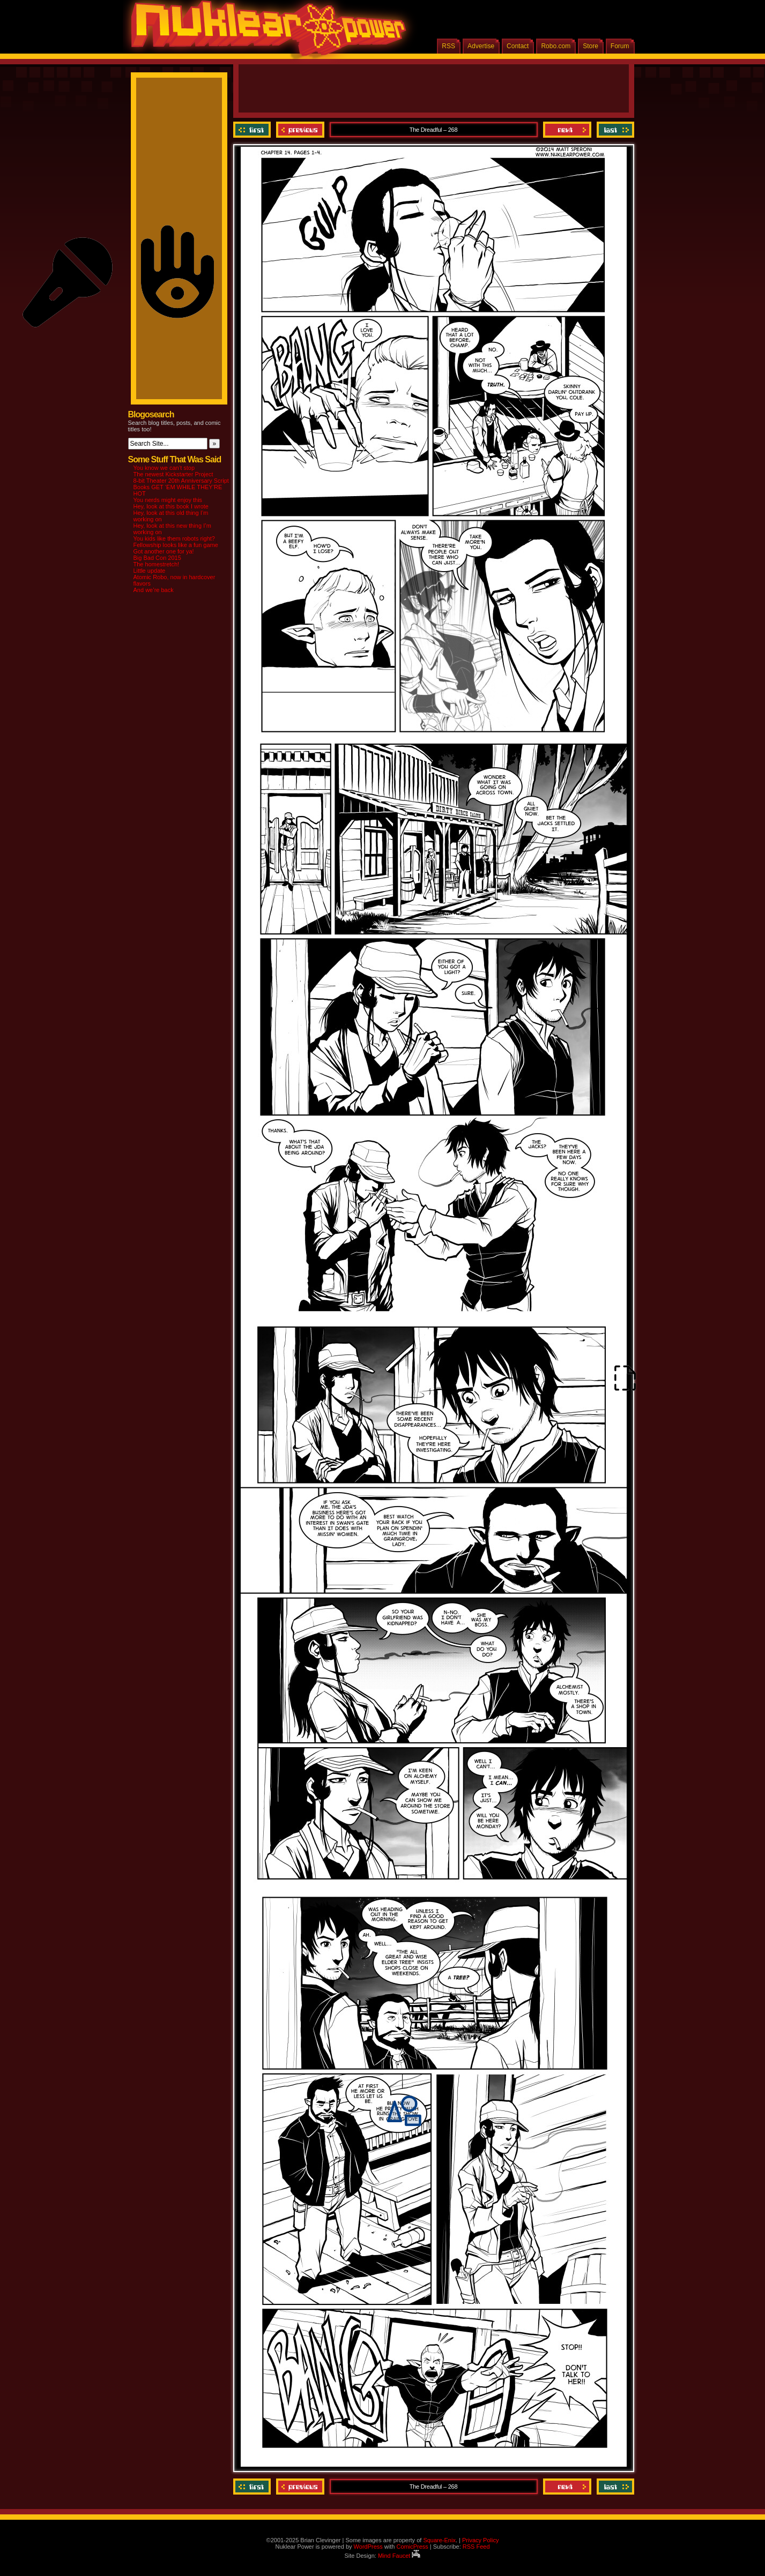 The image size is (765, 2576). Describe the element at coordinates (66, 284) in the screenshot. I see `access voice recording or audio input` at that location.